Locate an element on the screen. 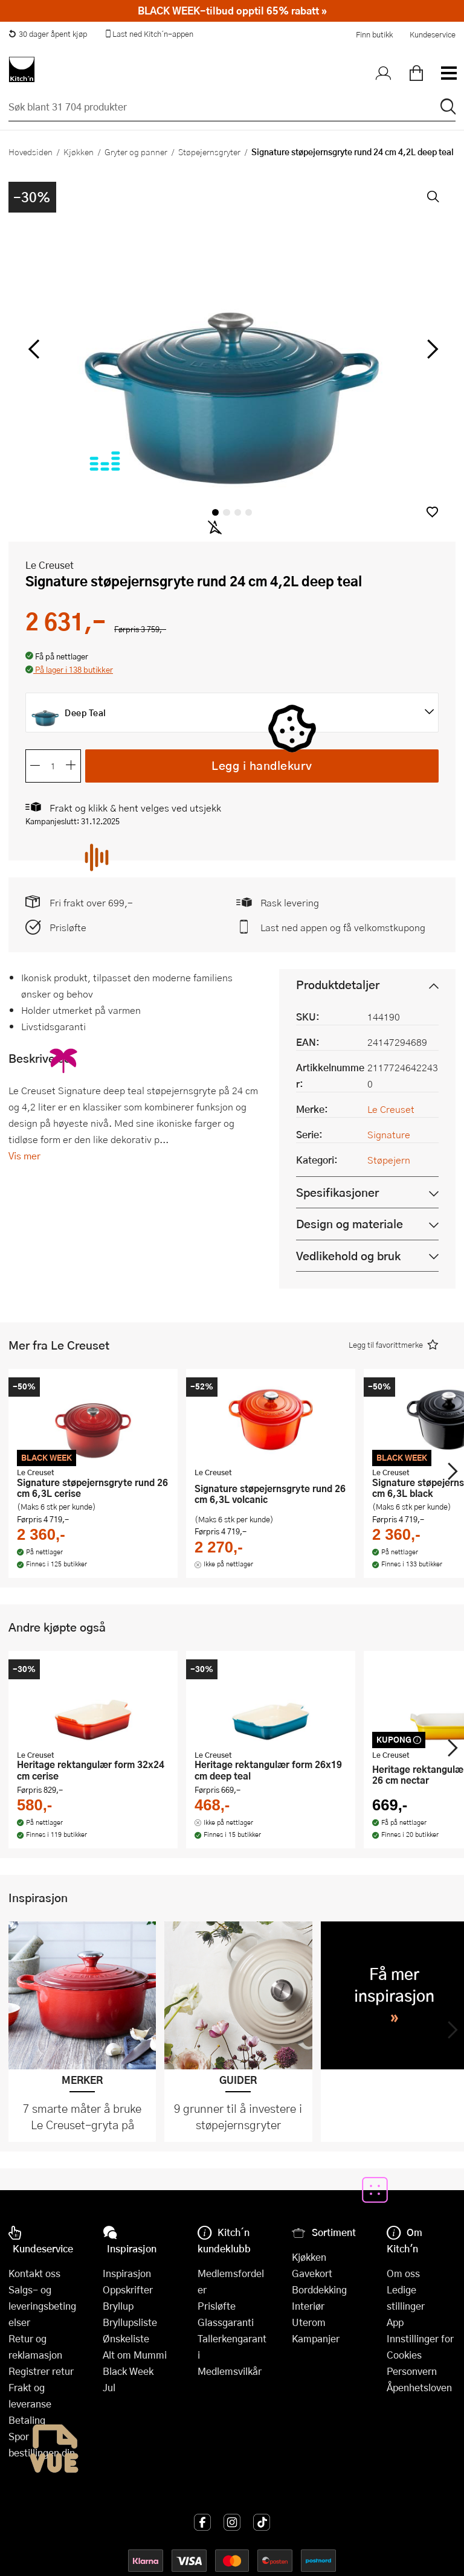 The width and height of the screenshot is (464, 2576). disable navigation or GPS tracking is located at coordinates (214, 527).